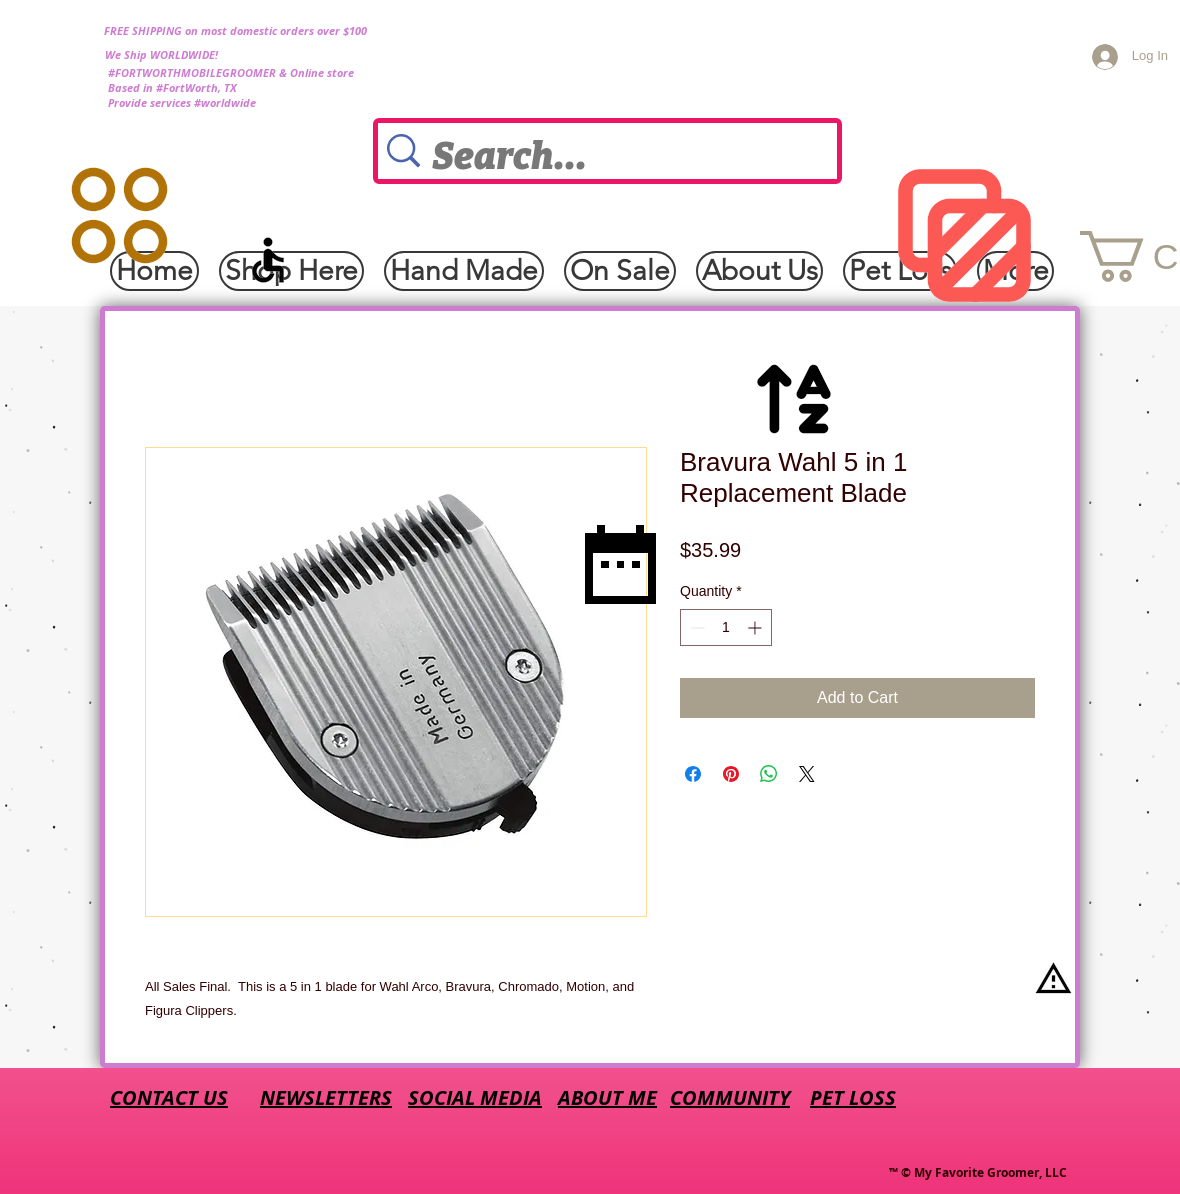 Image resolution: width=1180 pixels, height=1194 pixels. I want to click on sort alphabetically A to Z, so click(794, 399).